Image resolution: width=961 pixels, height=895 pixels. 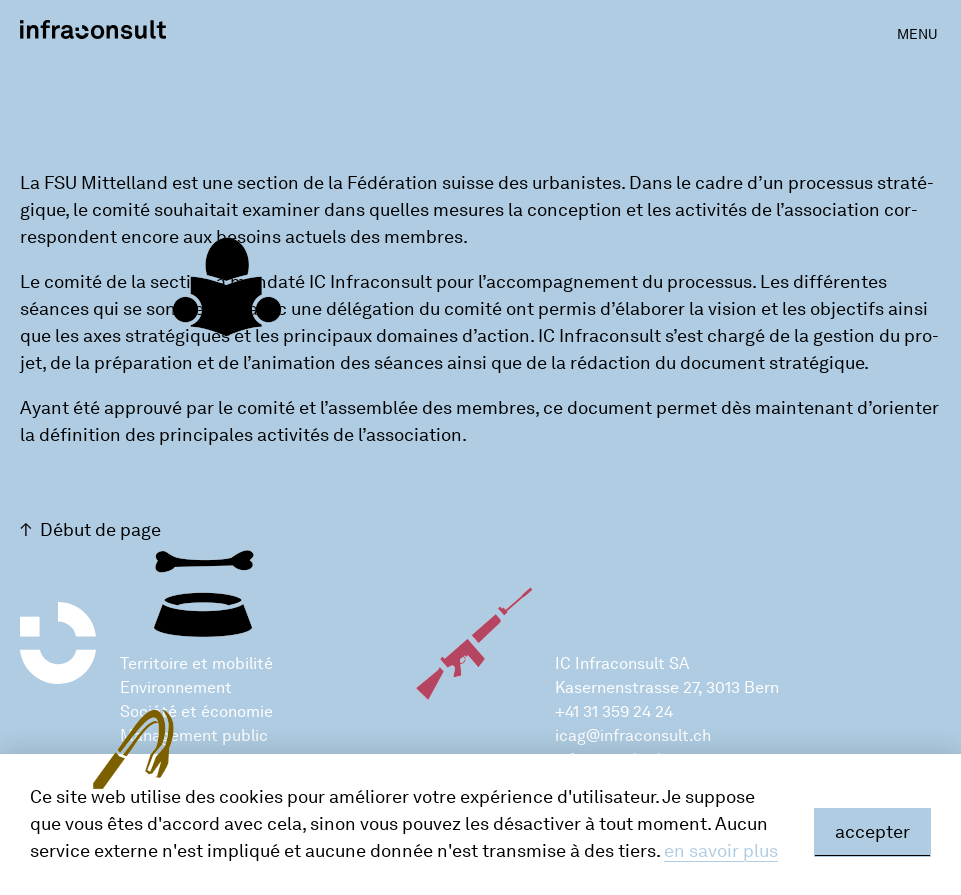 What do you see at coordinates (203, 589) in the screenshot?
I see `access pet feeding schedule` at bounding box center [203, 589].